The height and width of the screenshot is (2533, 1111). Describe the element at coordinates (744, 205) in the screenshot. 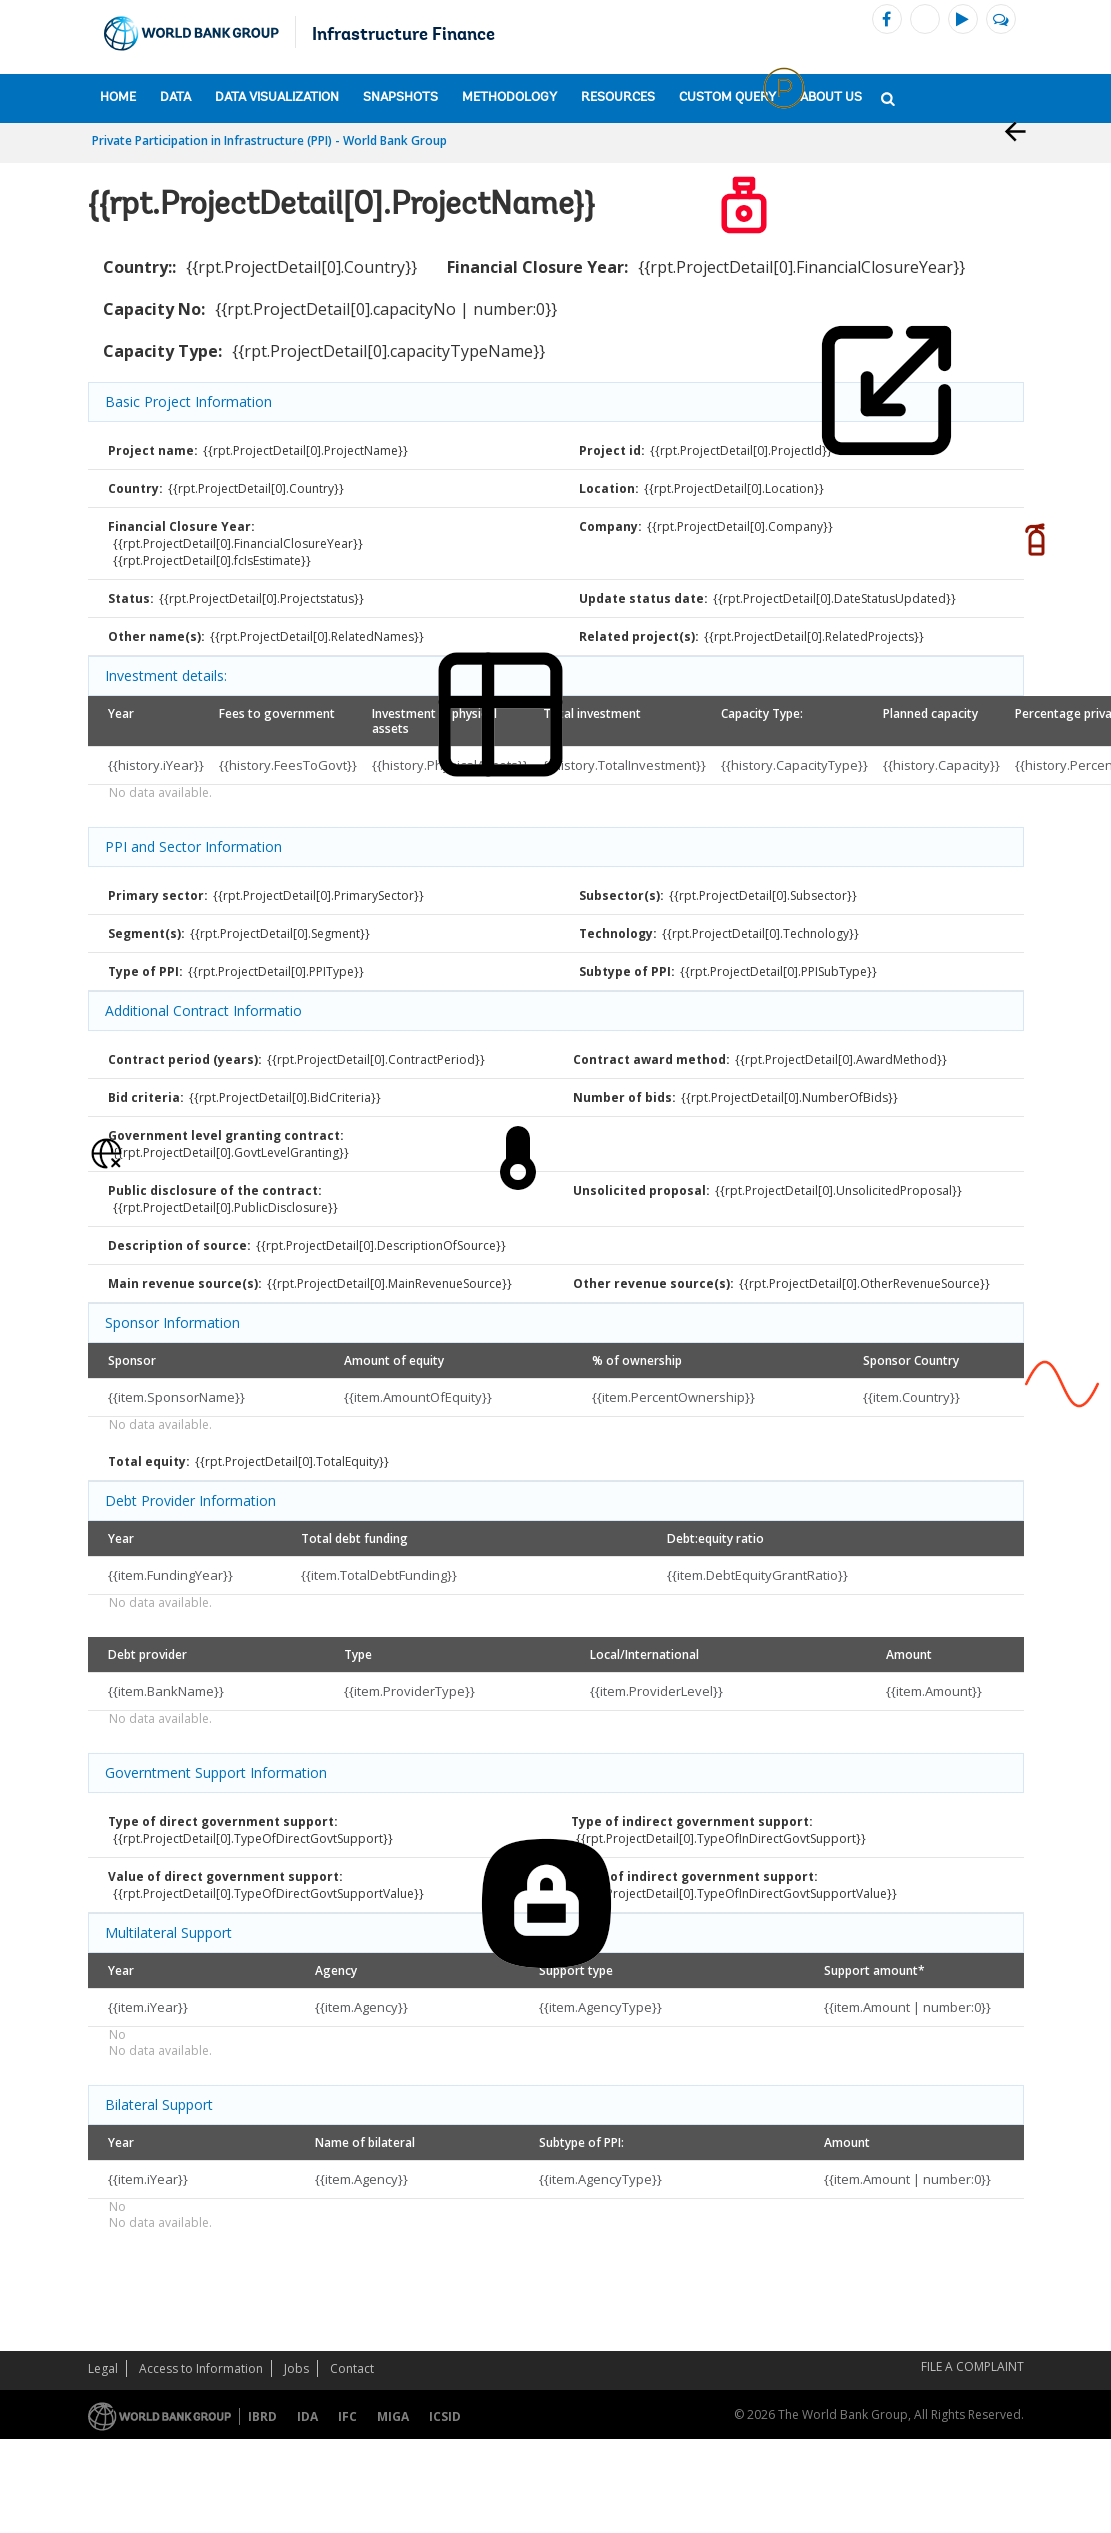

I see `browse perfume or fragrance products` at that location.